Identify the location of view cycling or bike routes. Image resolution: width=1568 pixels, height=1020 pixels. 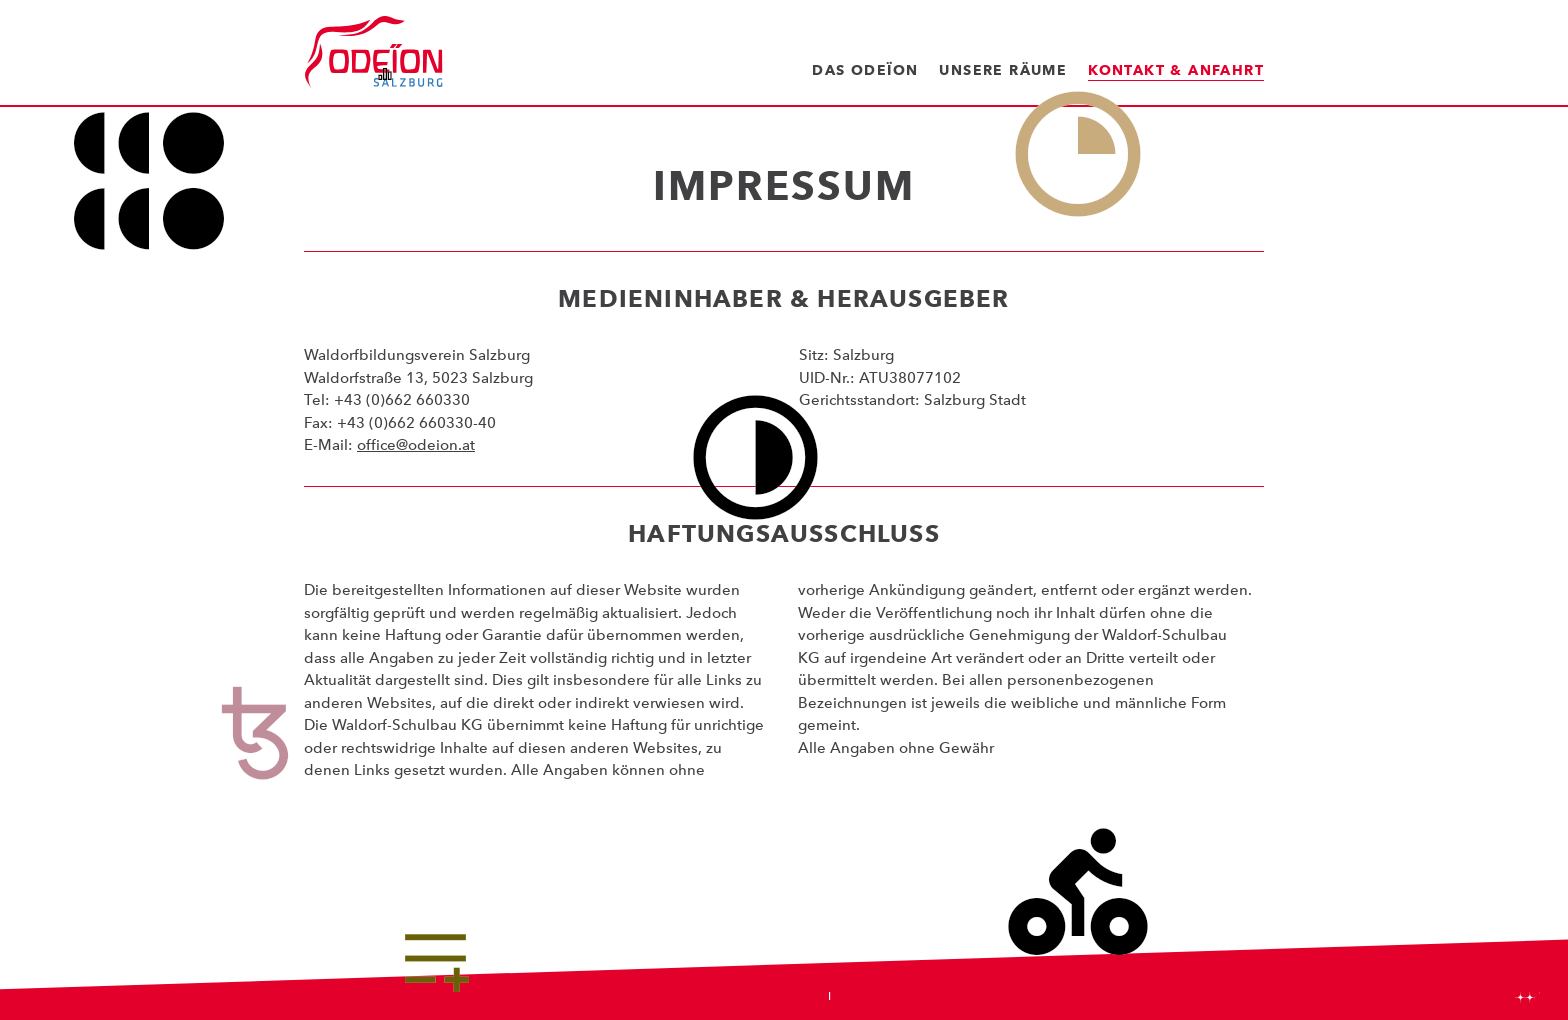
(1078, 898).